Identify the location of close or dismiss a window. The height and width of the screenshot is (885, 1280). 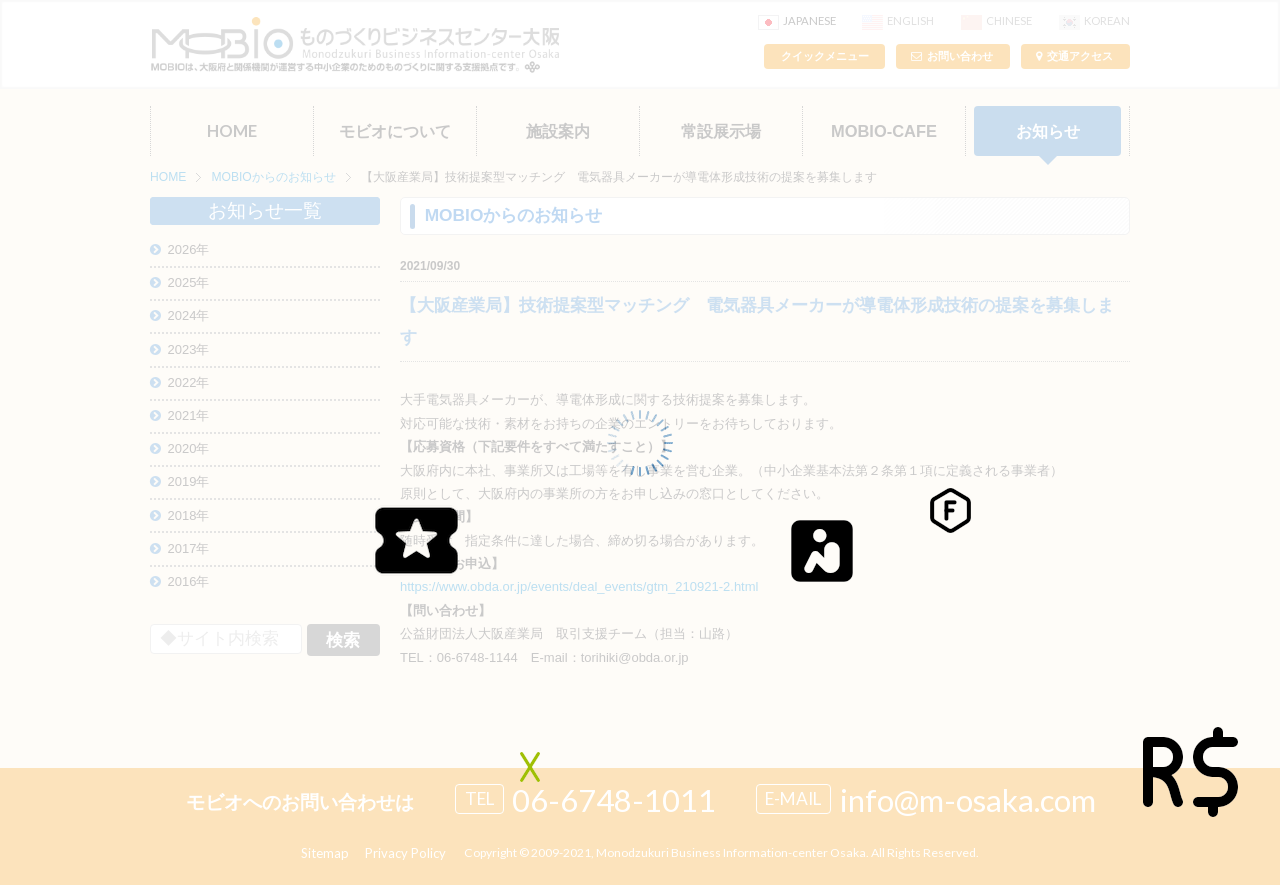
(530, 767).